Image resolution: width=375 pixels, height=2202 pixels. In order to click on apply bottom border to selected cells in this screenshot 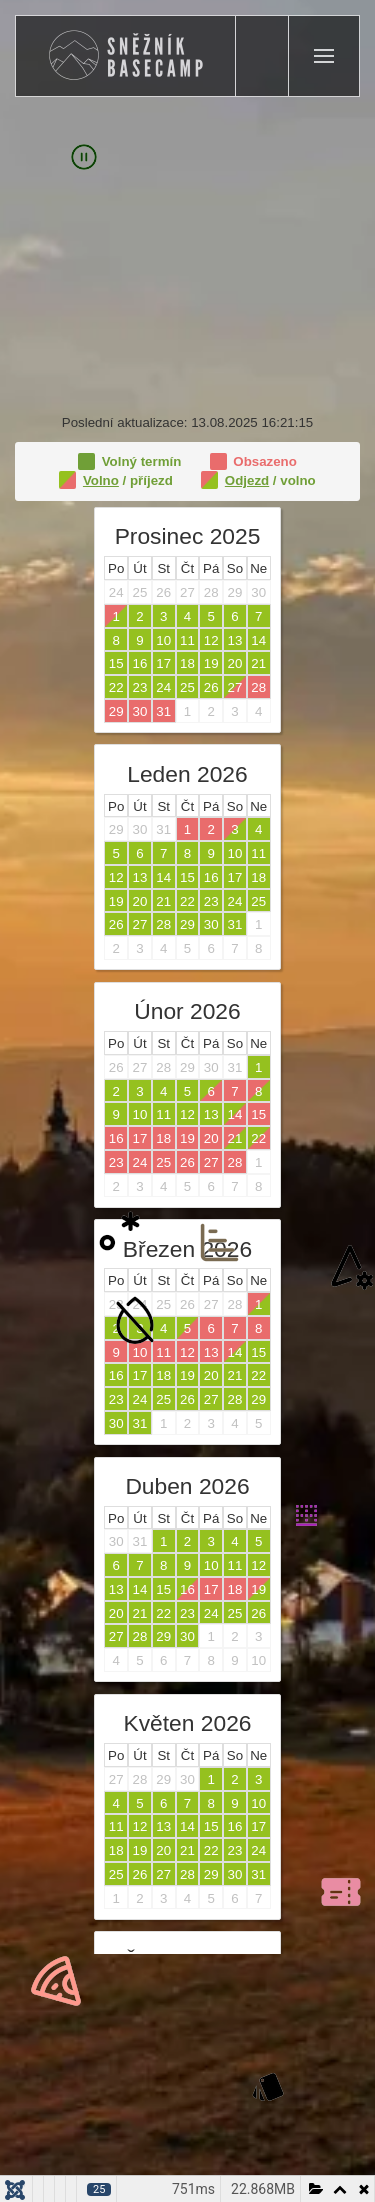, I will do `click(306, 1515)`.